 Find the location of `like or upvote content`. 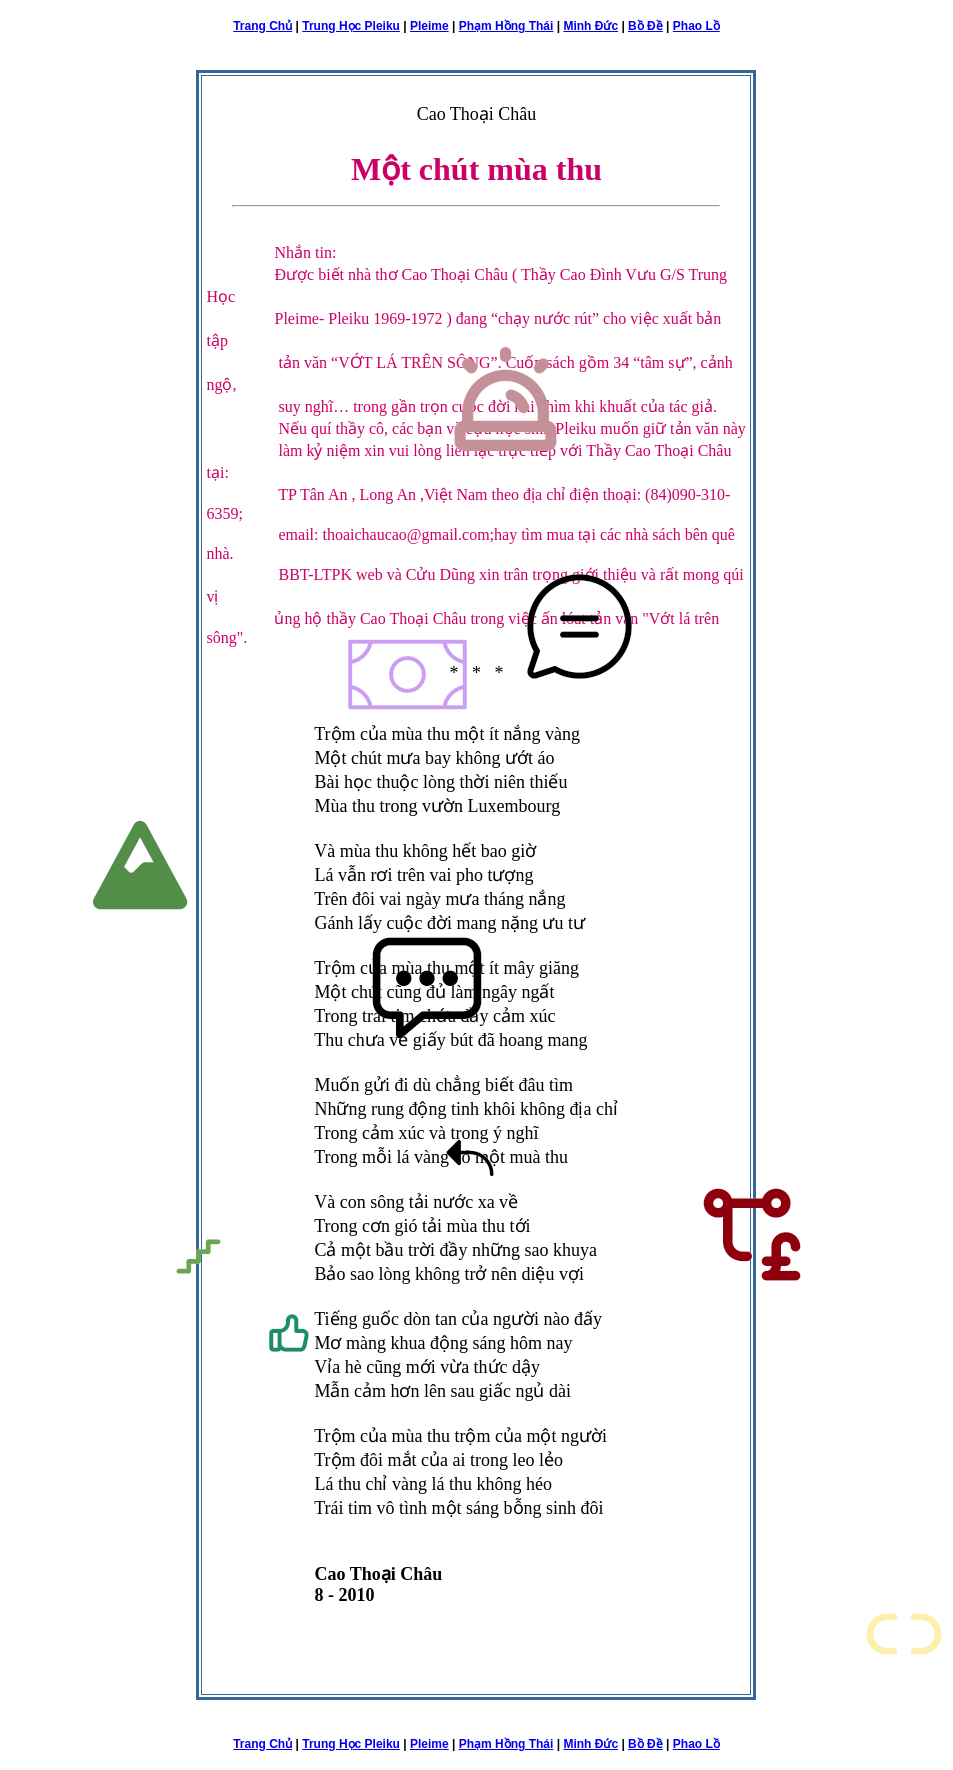

like or upvote content is located at coordinates (290, 1333).